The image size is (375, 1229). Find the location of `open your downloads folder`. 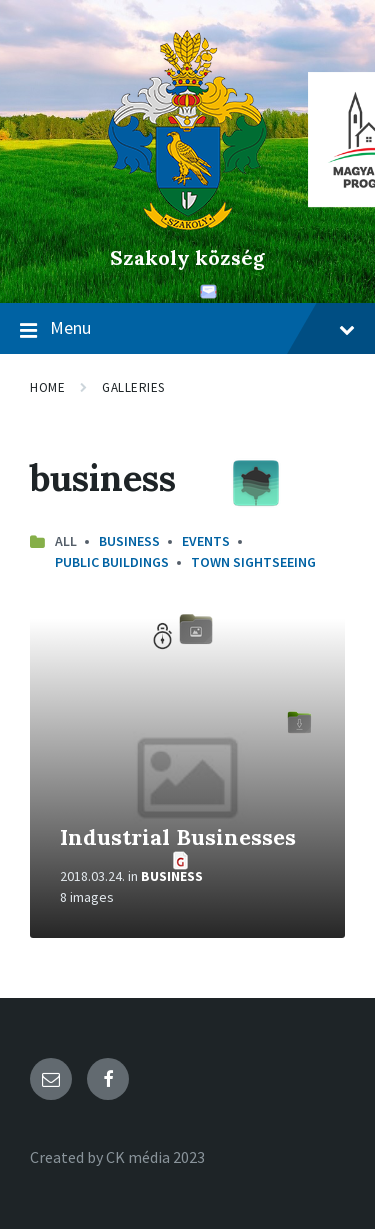

open your downloads folder is located at coordinates (299, 722).